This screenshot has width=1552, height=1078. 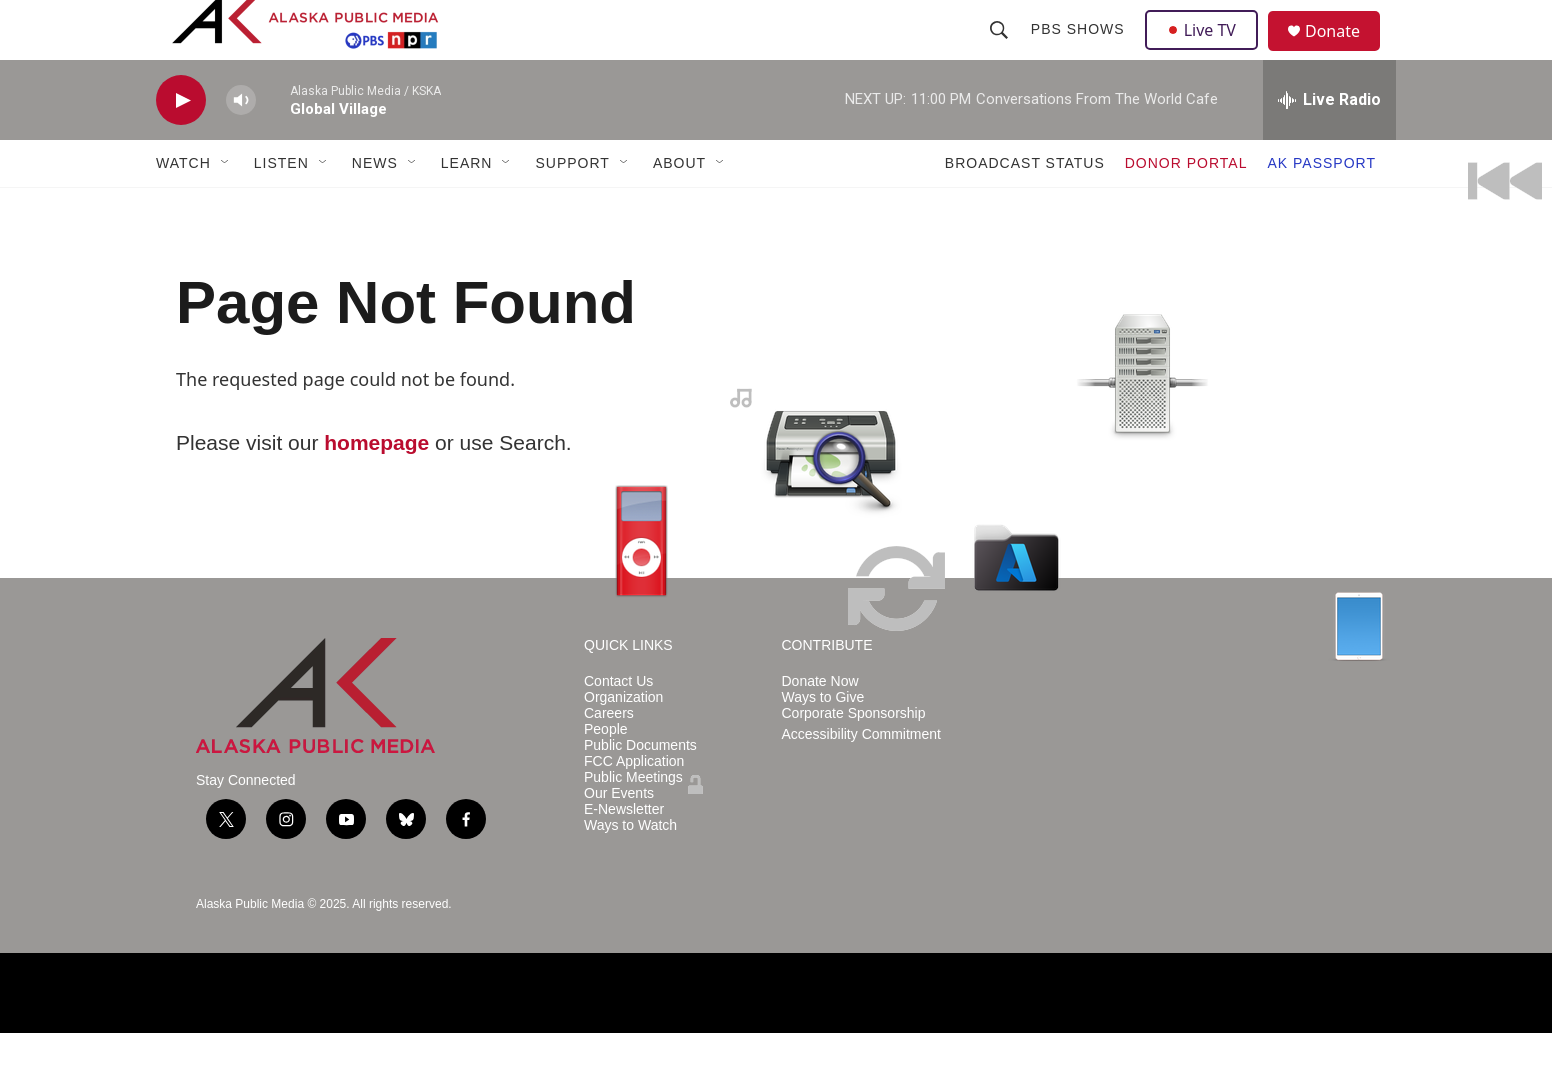 What do you see at coordinates (896, 588) in the screenshot?
I see `indicates syncing in progress` at bounding box center [896, 588].